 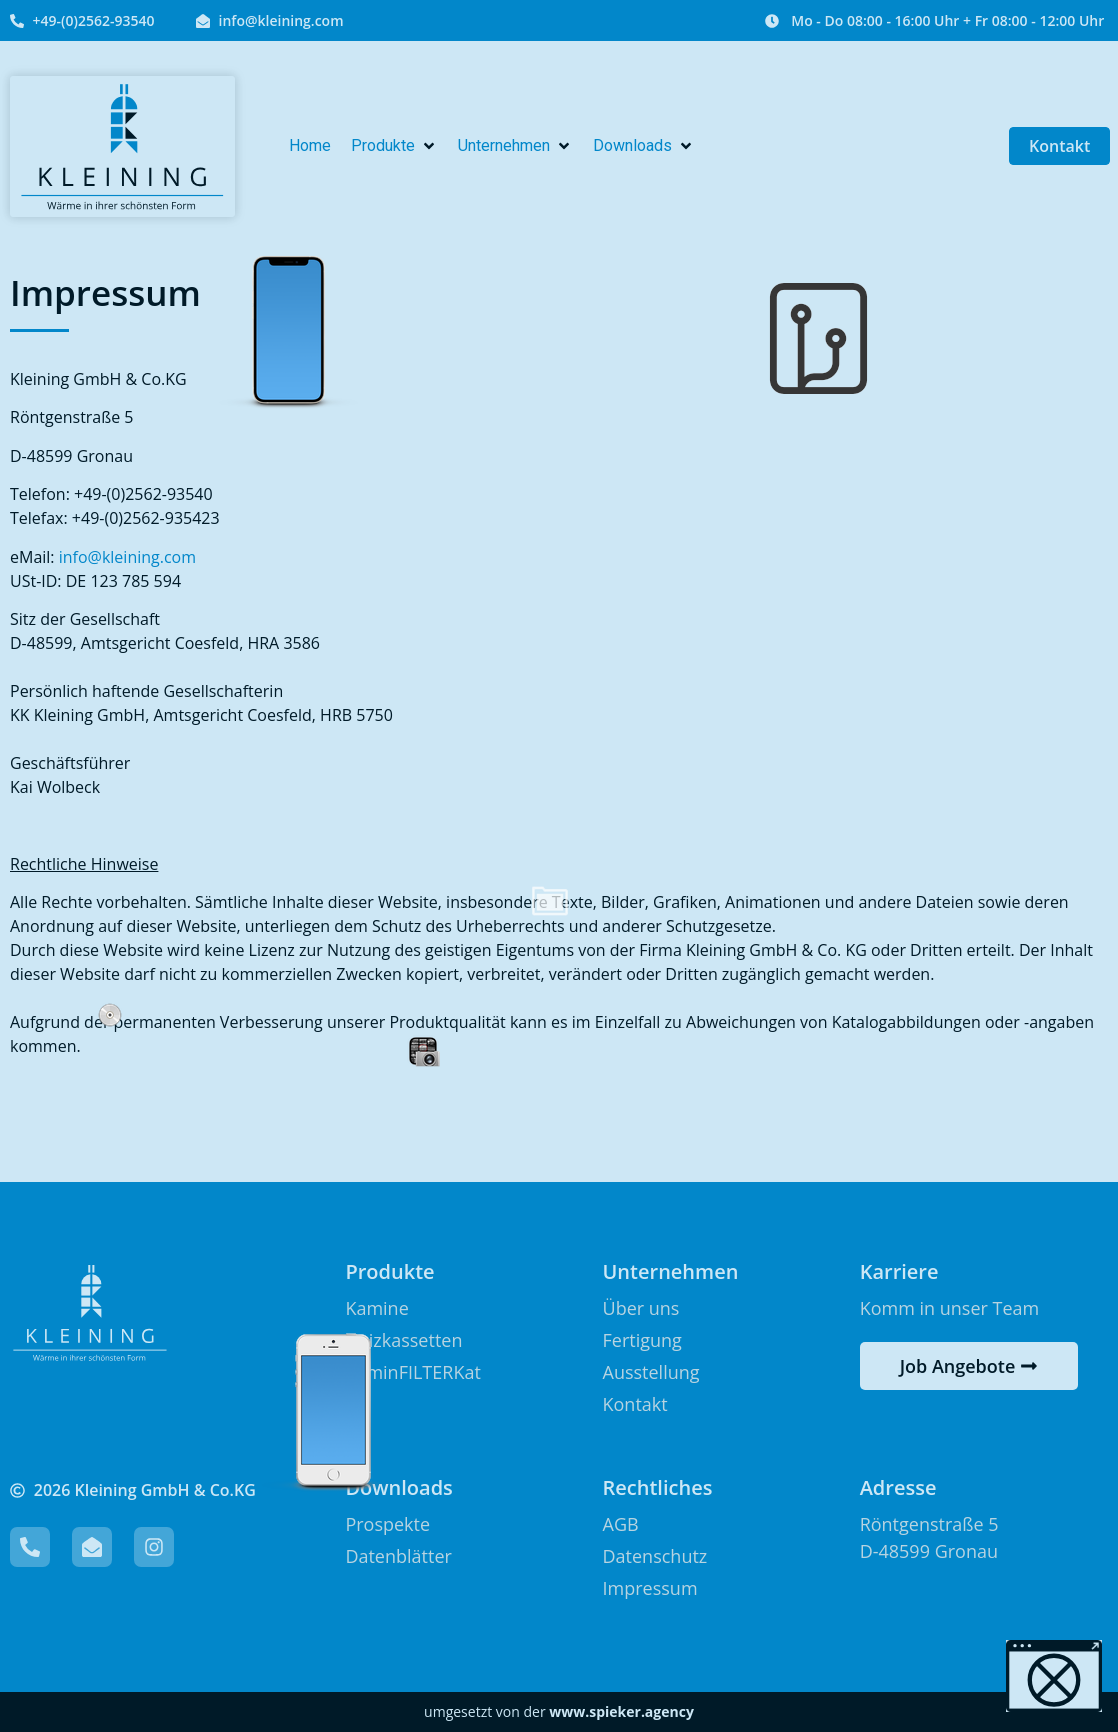 I want to click on unmount or eject a CD/DVD disc, so click(x=110, y=1015).